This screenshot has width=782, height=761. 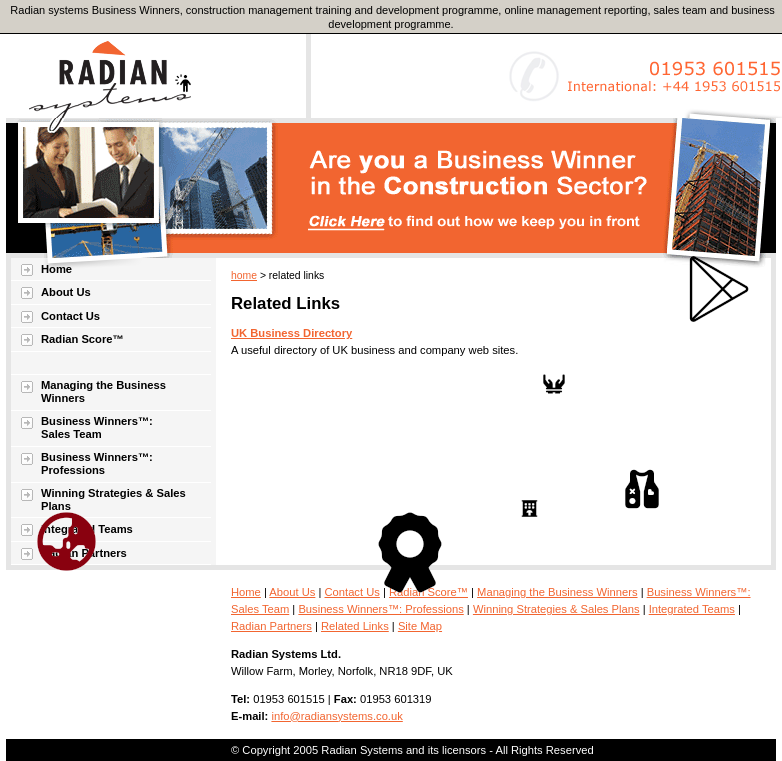 I want to click on indicates restricted or bound user permissions, so click(x=554, y=384).